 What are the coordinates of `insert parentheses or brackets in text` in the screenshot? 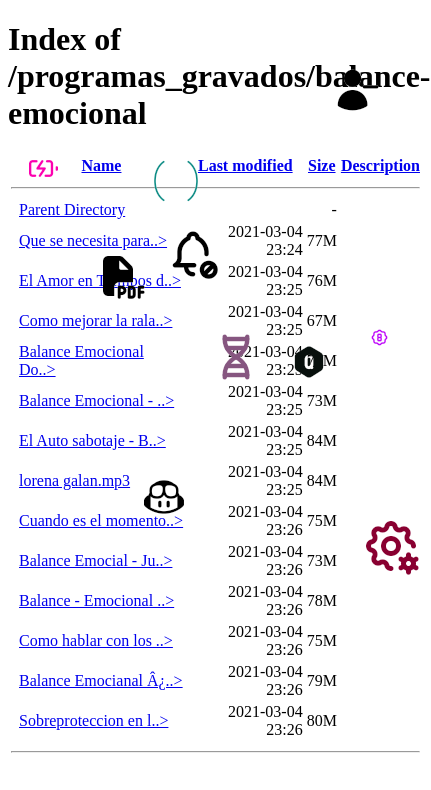 It's located at (176, 181).